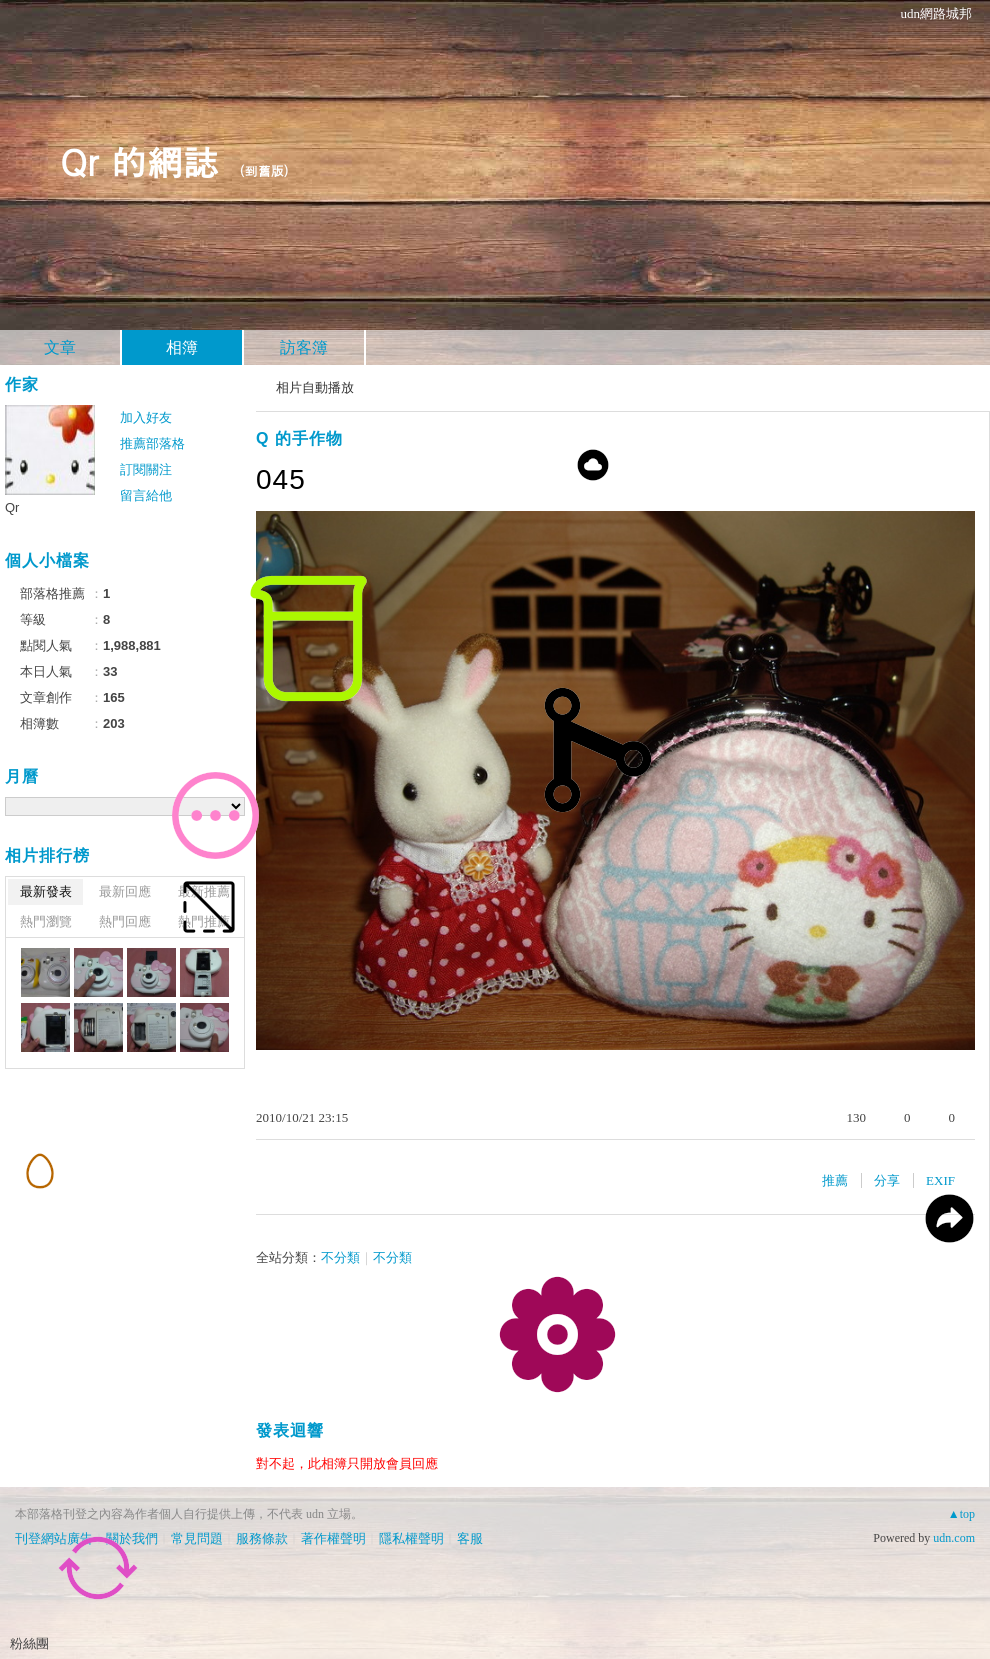 This screenshot has height=1659, width=990. What do you see at coordinates (308, 638) in the screenshot?
I see `access experimental or beta features` at bounding box center [308, 638].